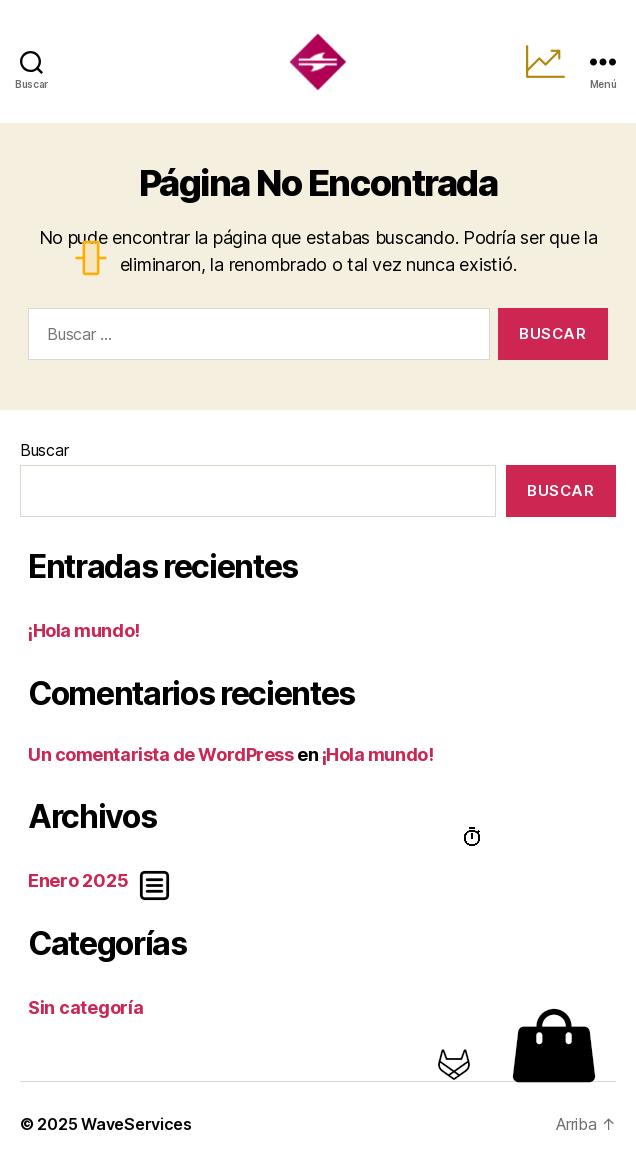 This screenshot has height=1166, width=636. I want to click on open GitLab repository, so click(454, 1064).